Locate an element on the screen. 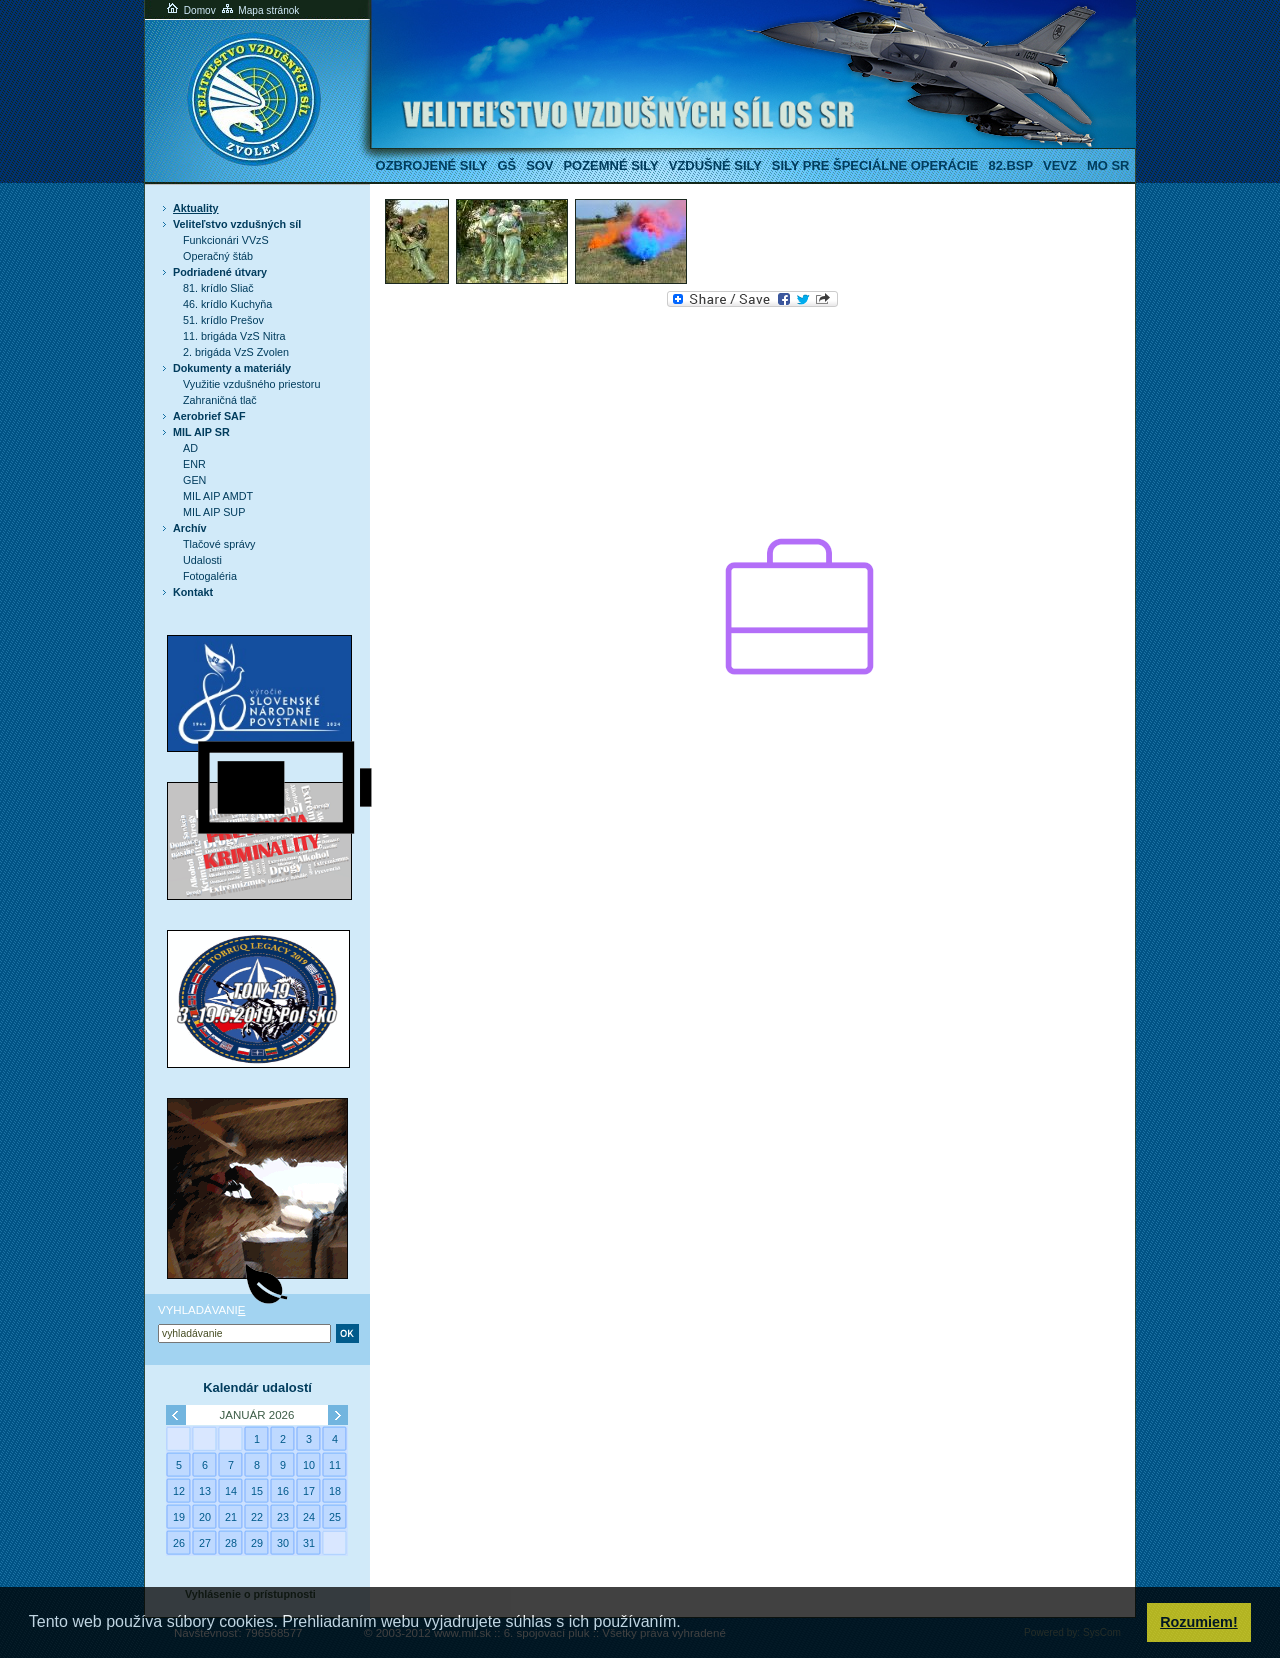 Image resolution: width=1280 pixels, height=1658 pixels. indicates eco-friendly or sustainable option is located at coordinates (266, 1284).